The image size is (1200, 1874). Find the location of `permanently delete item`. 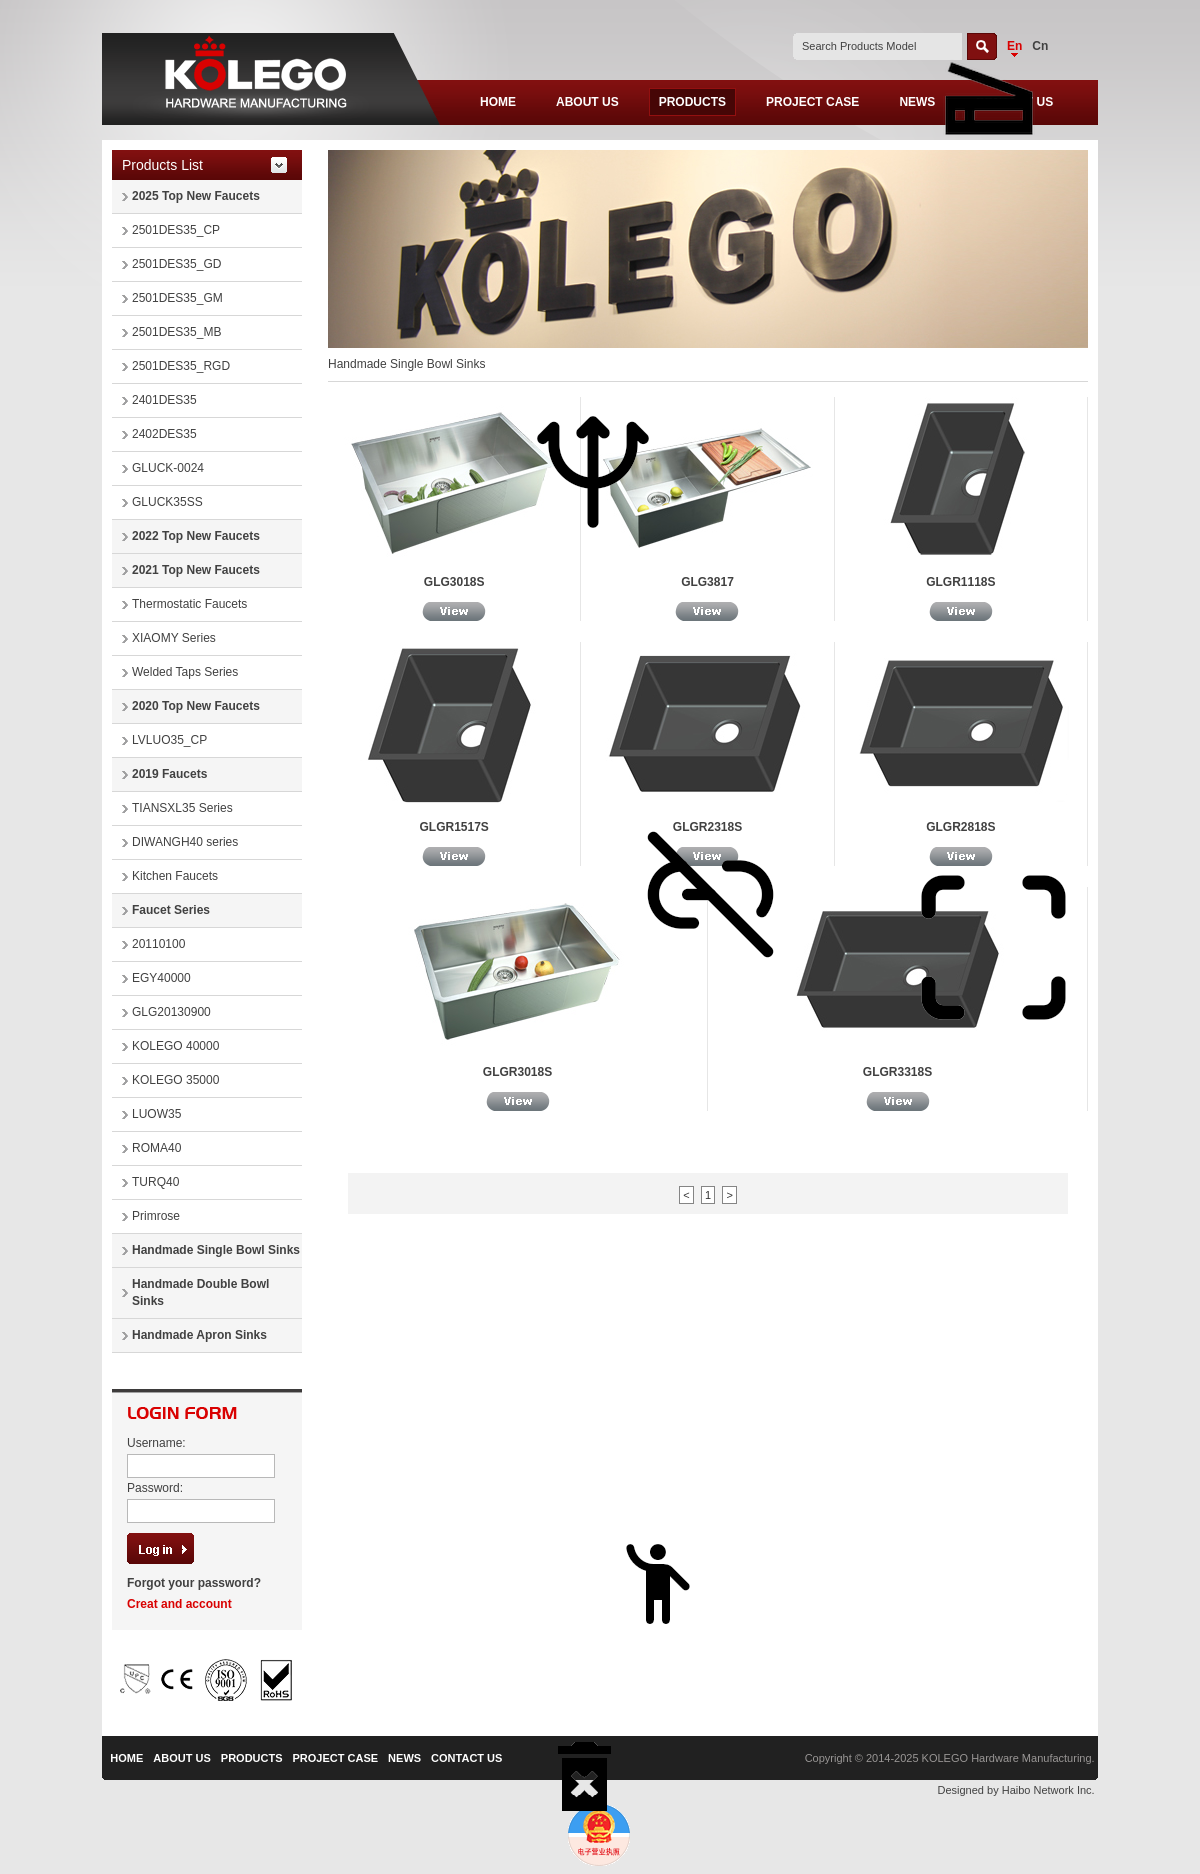

permanently delete item is located at coordinates (584, 1776).